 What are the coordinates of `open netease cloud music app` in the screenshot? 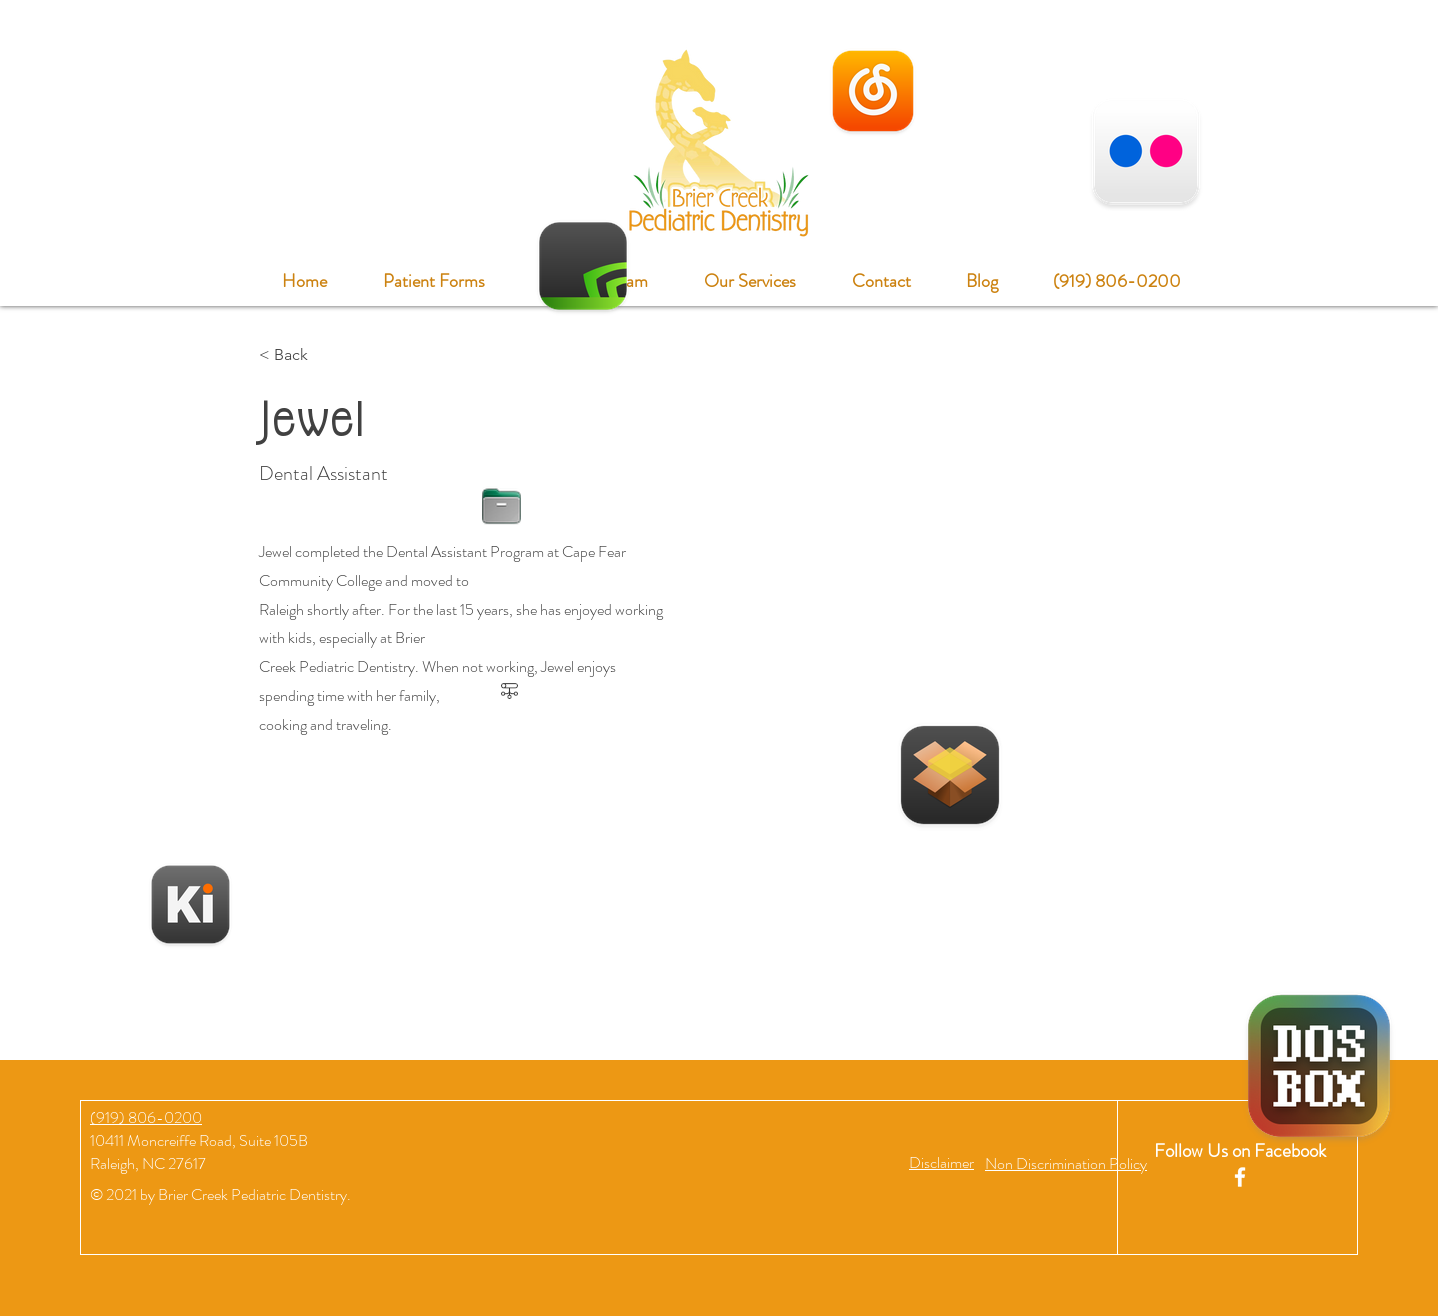 It's located at (873, 91).